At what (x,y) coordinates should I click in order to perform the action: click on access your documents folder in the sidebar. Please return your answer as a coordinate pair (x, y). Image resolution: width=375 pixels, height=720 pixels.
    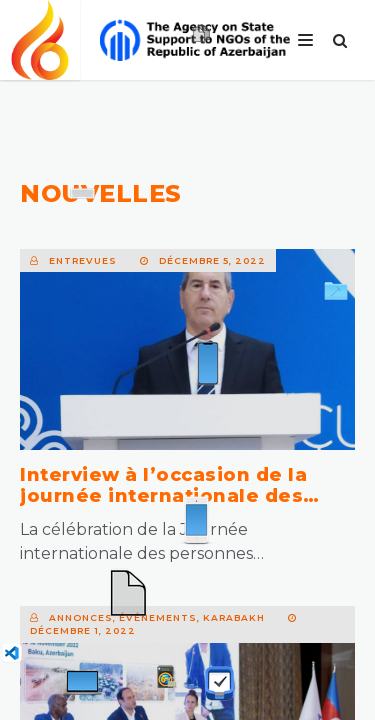
    Looking at the image, I should click on (201, 33).